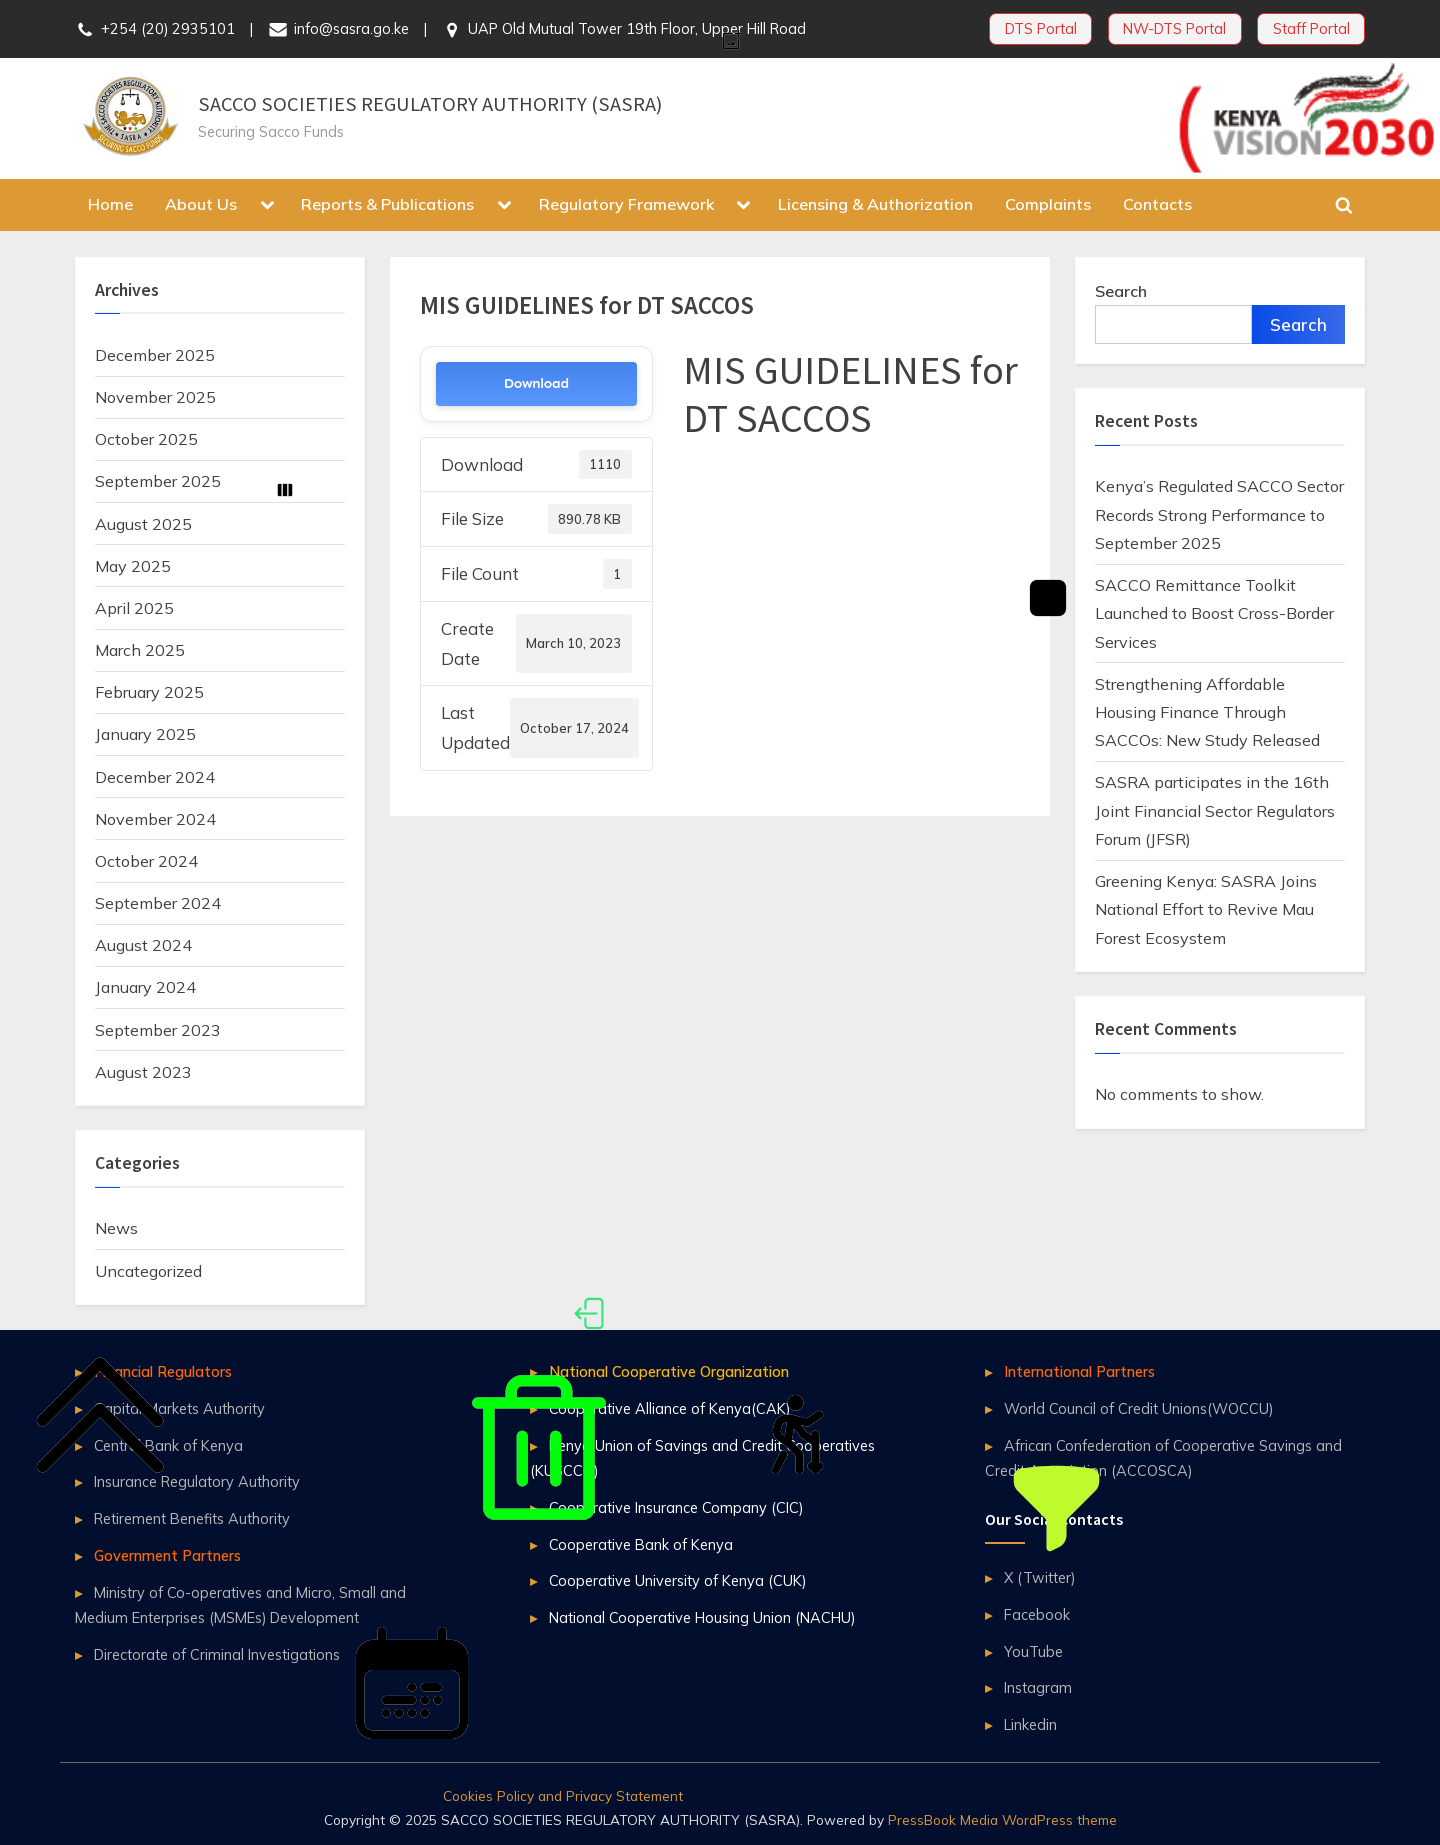  I want to click on filter or sort content, so click(1056, 1508).